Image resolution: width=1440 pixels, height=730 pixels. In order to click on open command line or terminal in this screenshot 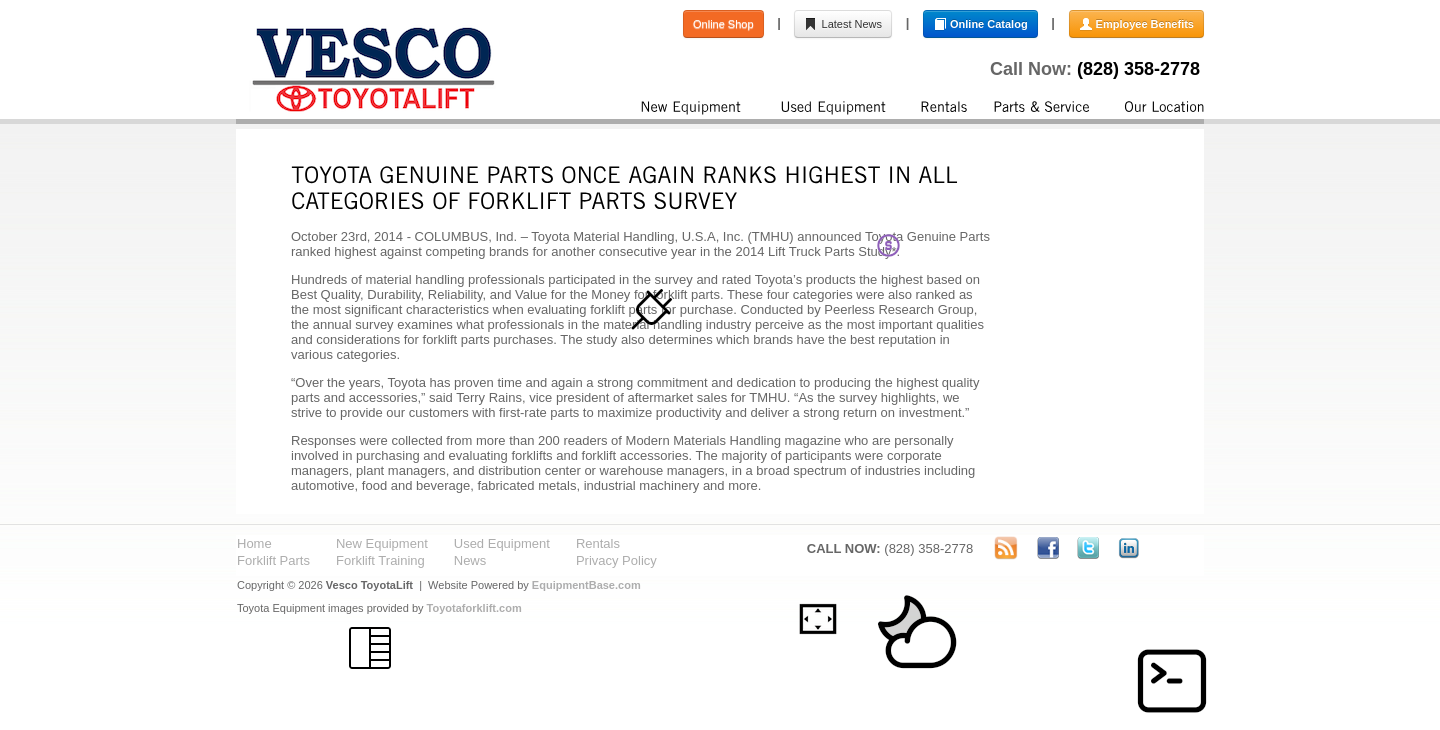, I will do `click(1172, 681)`.